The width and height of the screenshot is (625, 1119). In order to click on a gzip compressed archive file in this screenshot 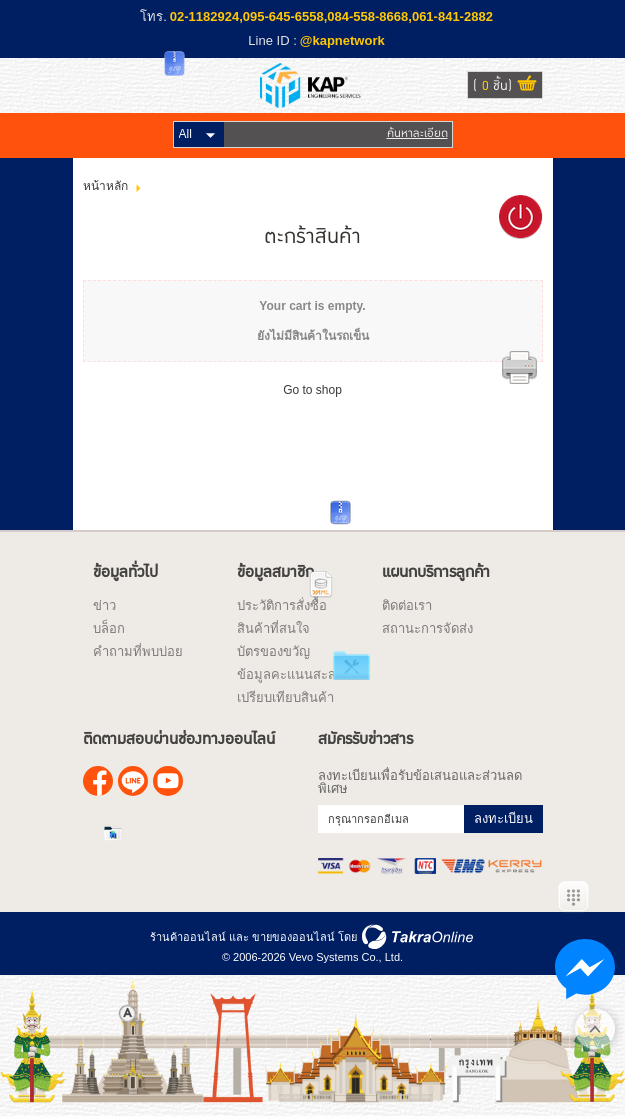, I will do `click(174, 63)`.